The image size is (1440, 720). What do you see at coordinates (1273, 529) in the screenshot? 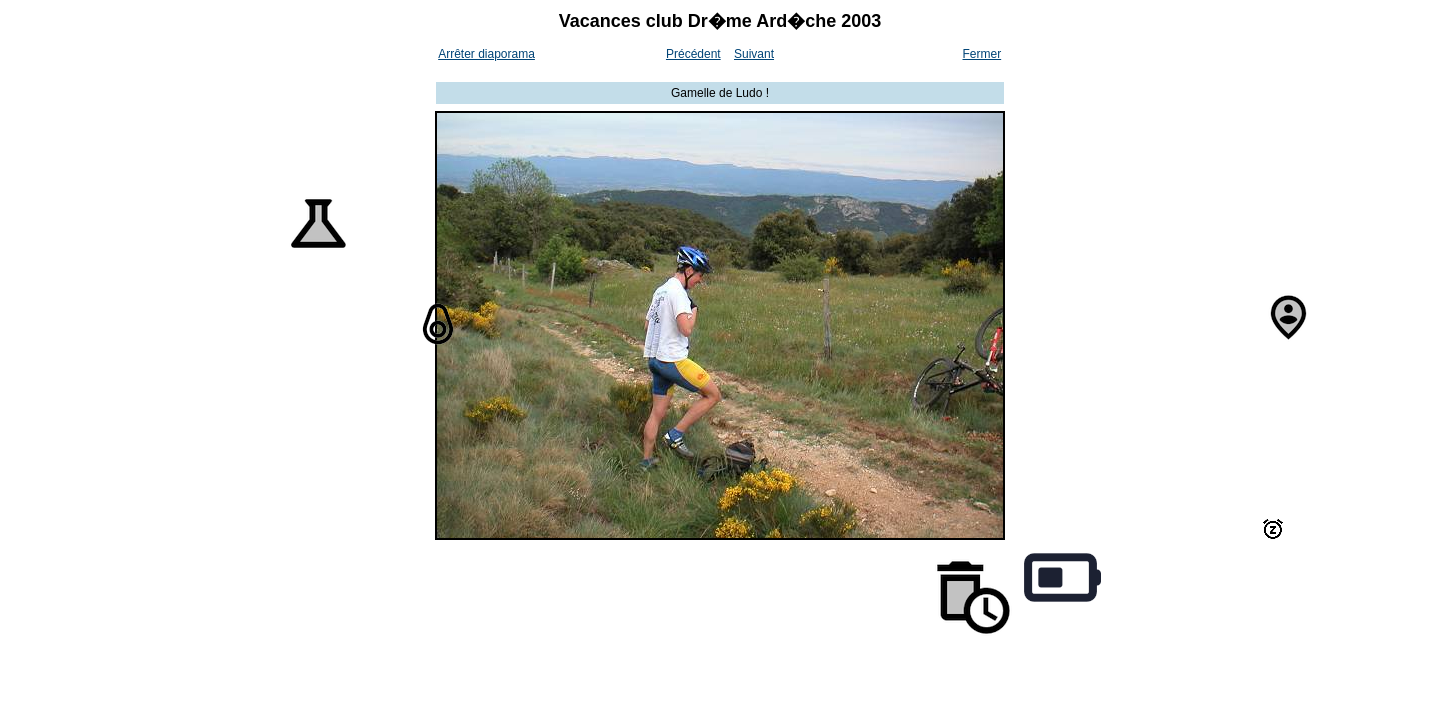
I see `snooze an alarm or reminder` at bounding box center [1273, 529].